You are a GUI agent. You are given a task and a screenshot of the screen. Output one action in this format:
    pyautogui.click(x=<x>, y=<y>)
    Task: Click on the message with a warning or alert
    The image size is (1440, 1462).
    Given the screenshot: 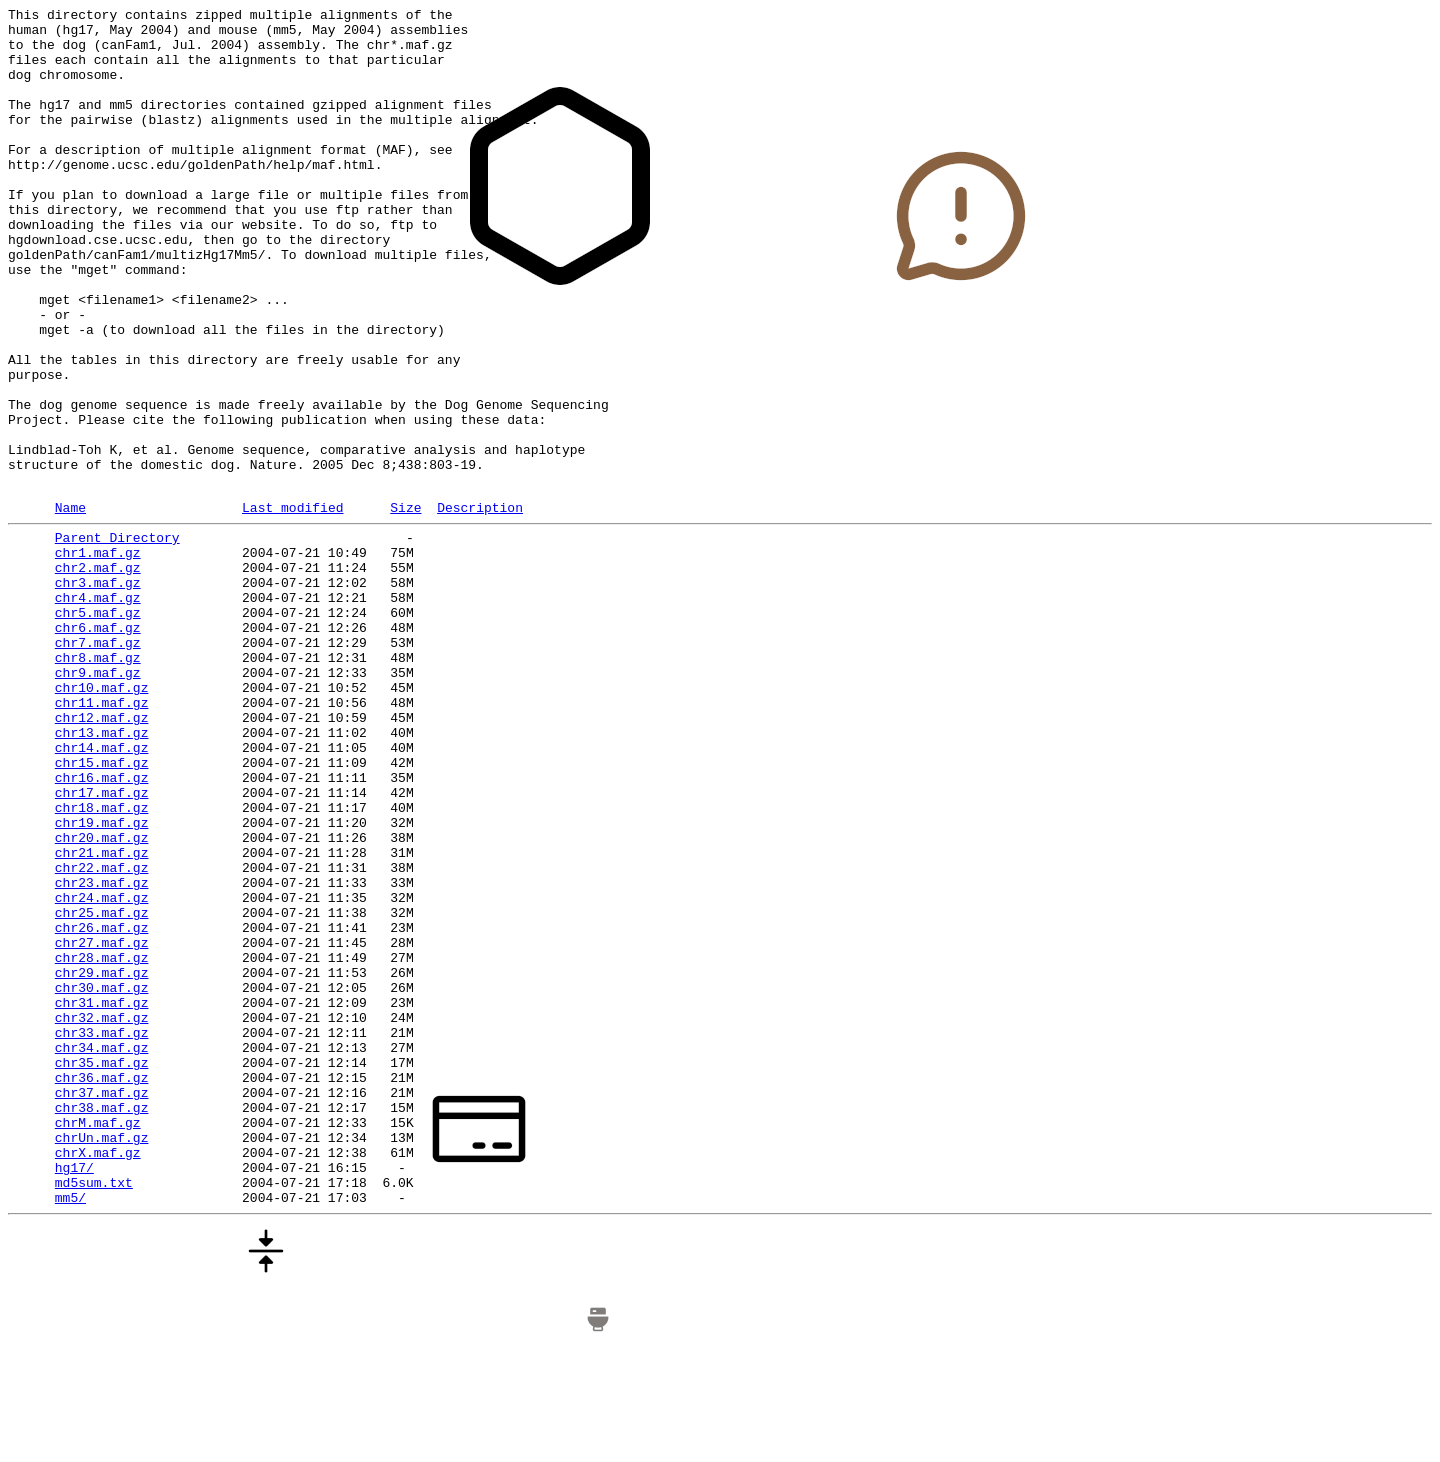 What is the action you would take?
    pyautogui.click(x=961, y=216)
    